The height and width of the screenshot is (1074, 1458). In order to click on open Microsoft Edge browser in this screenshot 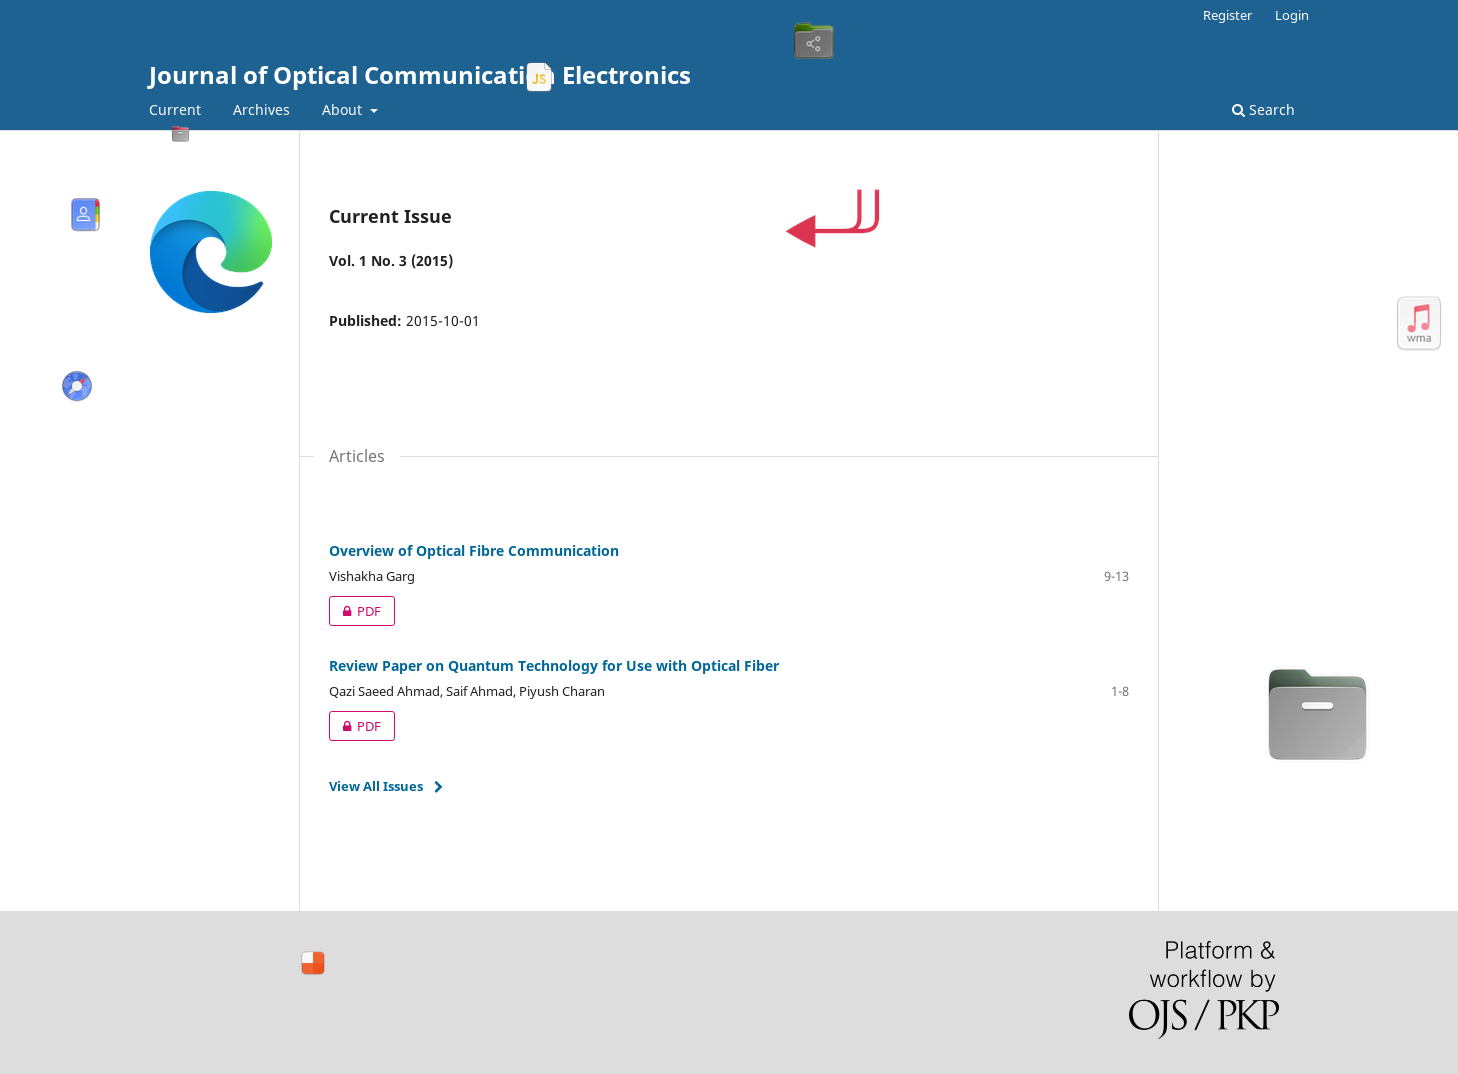, I will do `click(211, 252)`.